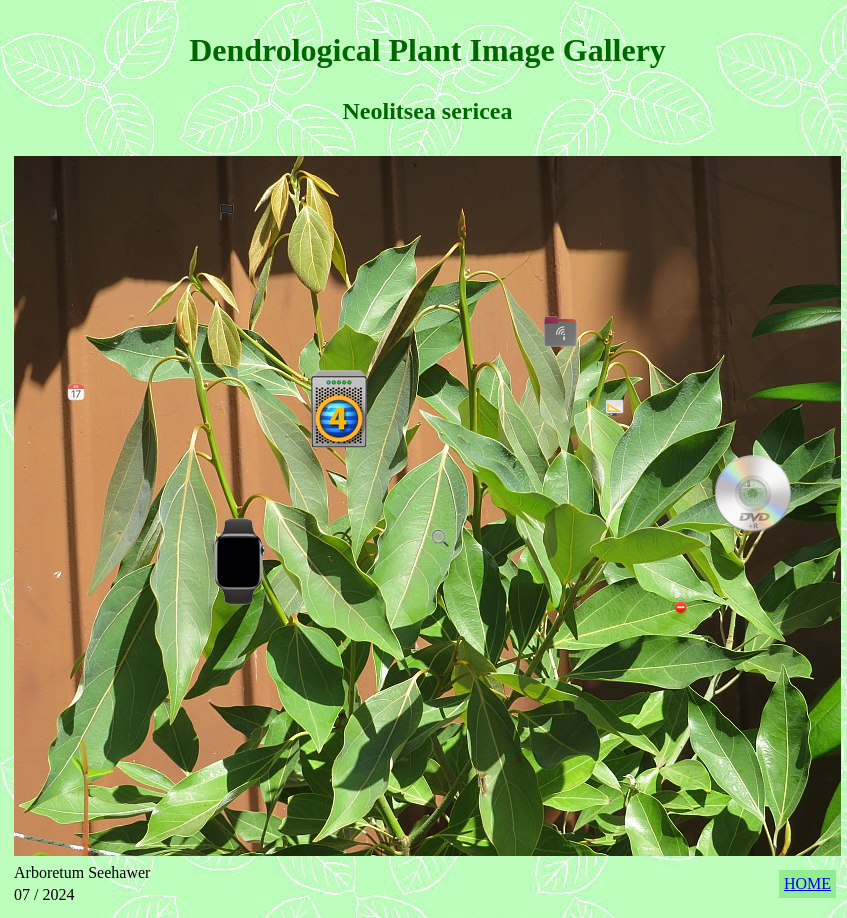 This screenshot has width=847, height=918. I want to click on open calendar app, so click(76, 392).